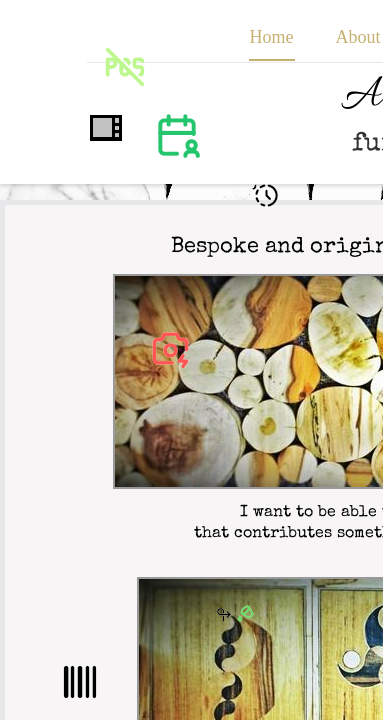 Image resolution: width=383 pixels, height=720 pixels. I want to click on camera flash enabled, so click(170, 348).